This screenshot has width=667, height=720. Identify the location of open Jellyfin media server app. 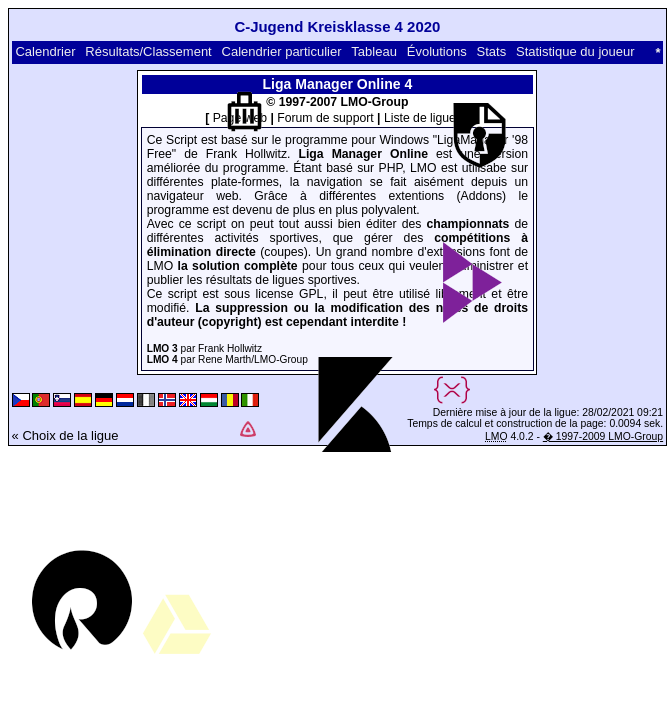
(248, 429).